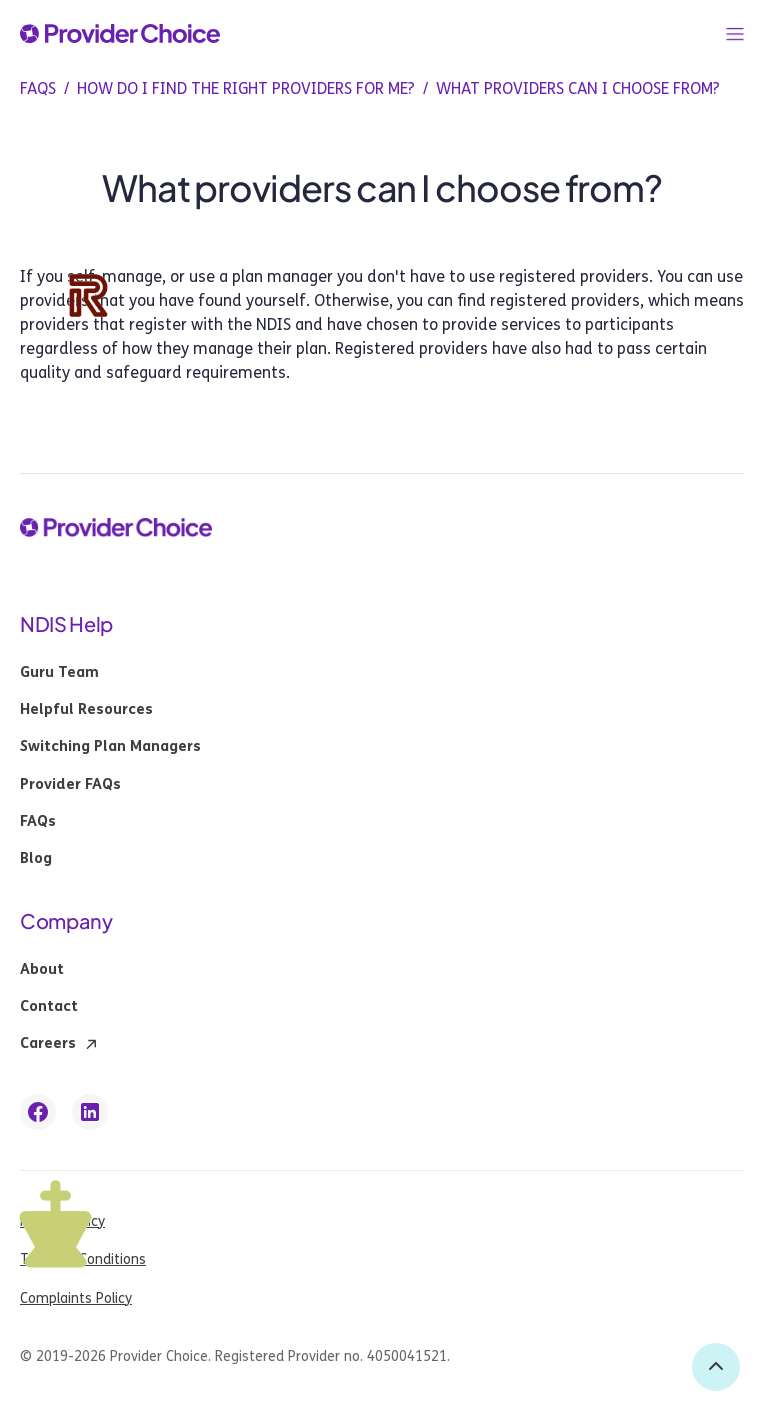 This screenshot has height=1415, width=764. What do you see at coordinates (88, 295) in the screenshot?
I see `open the Revolut banking app` at bounding box center [88, 295].